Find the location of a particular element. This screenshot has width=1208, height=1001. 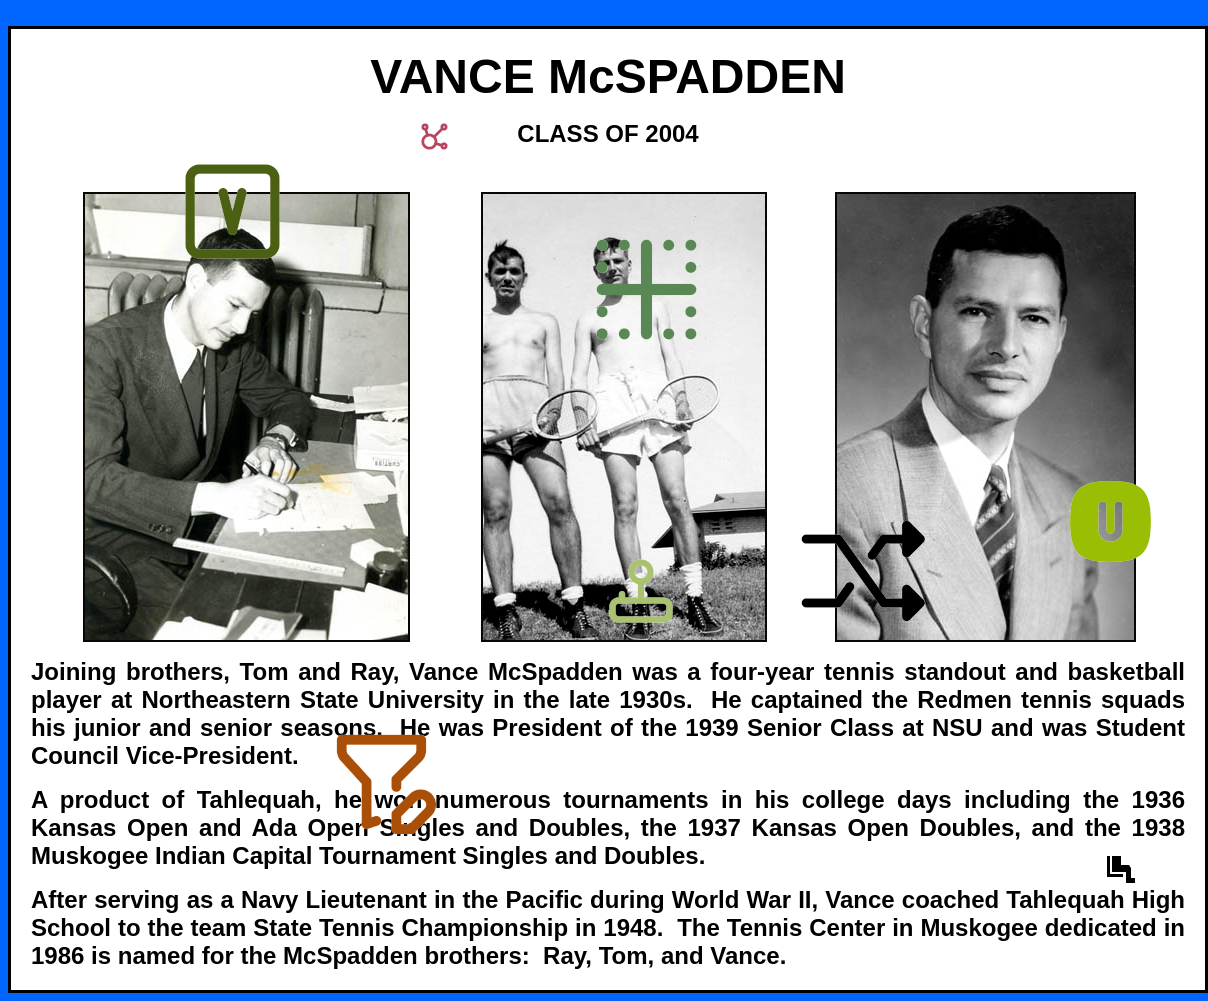

indicates an unread item or status is located at coordinates (1110, 521).